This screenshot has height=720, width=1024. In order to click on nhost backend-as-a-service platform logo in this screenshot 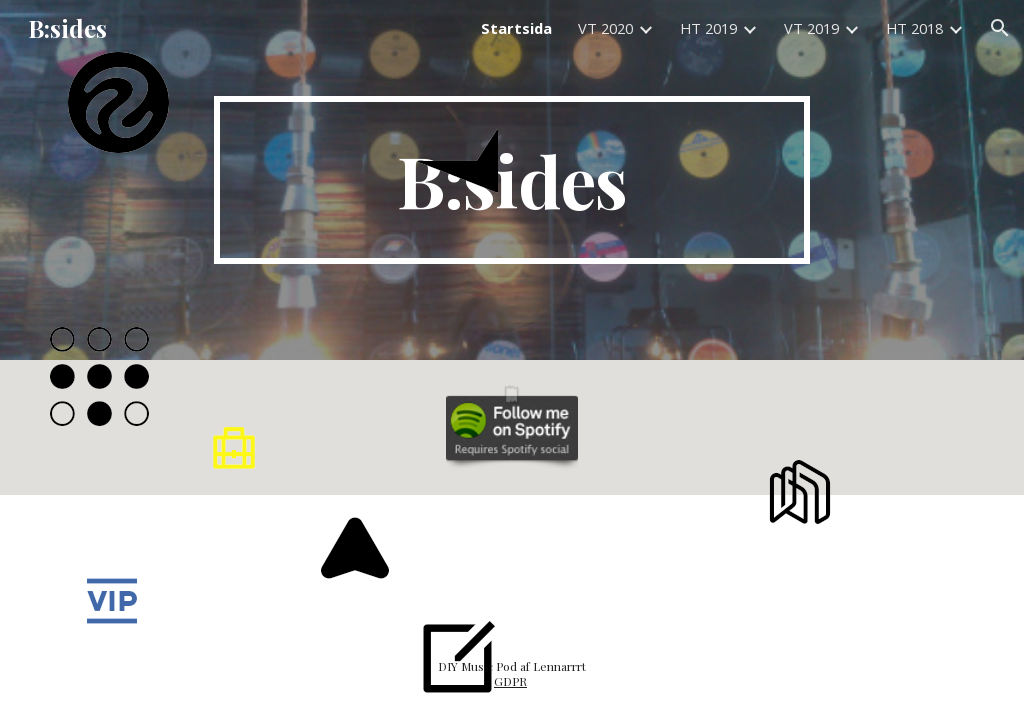, I will do `click(800, 492)`.